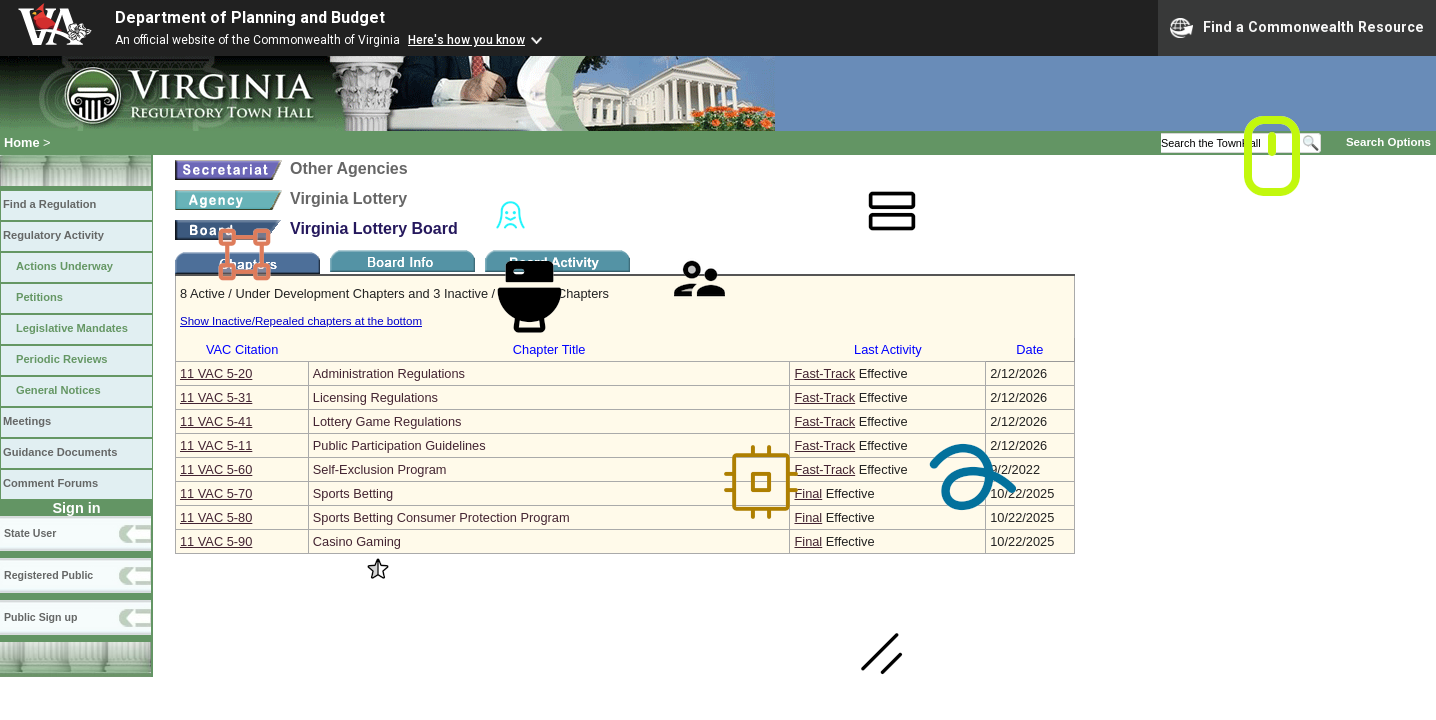  I want to click on adjust selection boundaries, so click(244, 254).